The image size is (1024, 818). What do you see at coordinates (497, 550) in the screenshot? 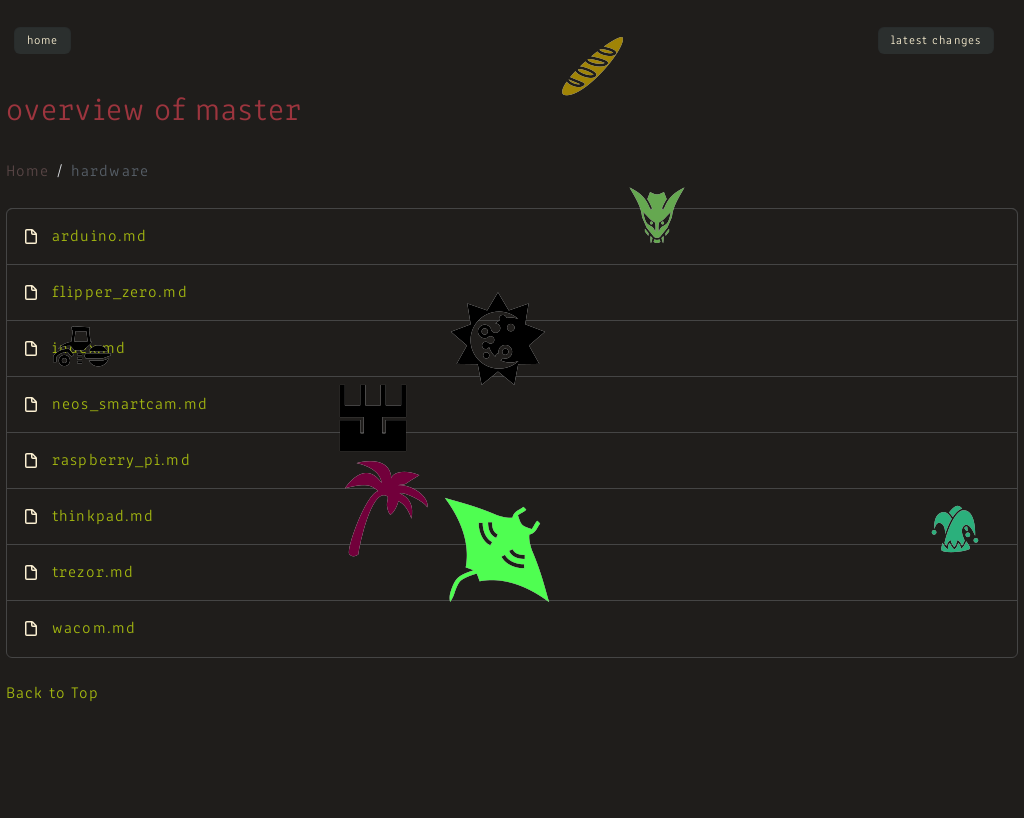
I see `indicates manta ray or marine life content` at bounding box center [497, 550].